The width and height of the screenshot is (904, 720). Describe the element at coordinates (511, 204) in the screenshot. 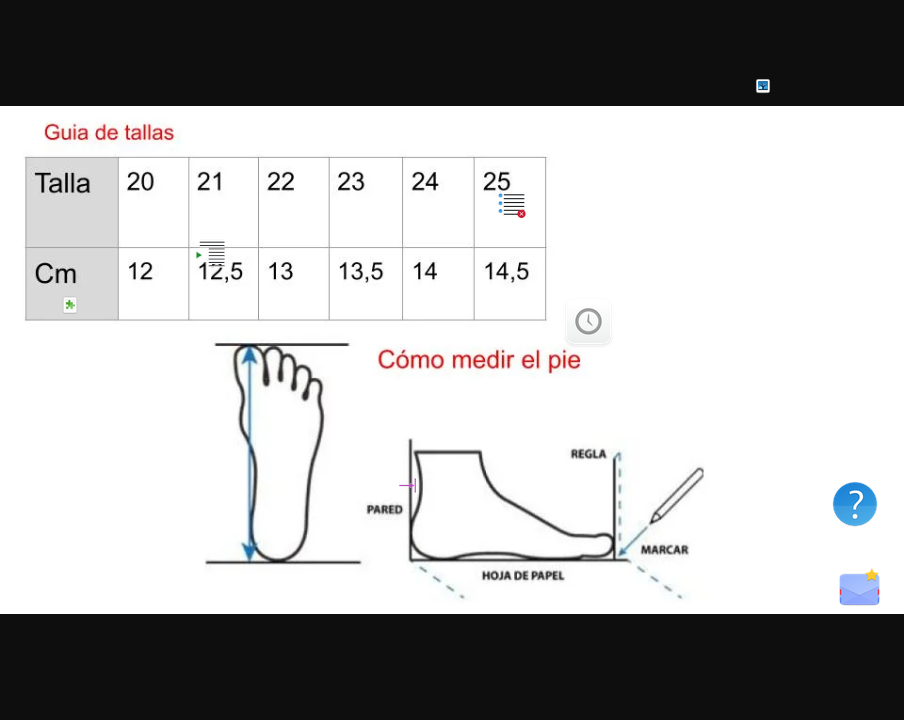

I see `remove an item from the list` at that location.